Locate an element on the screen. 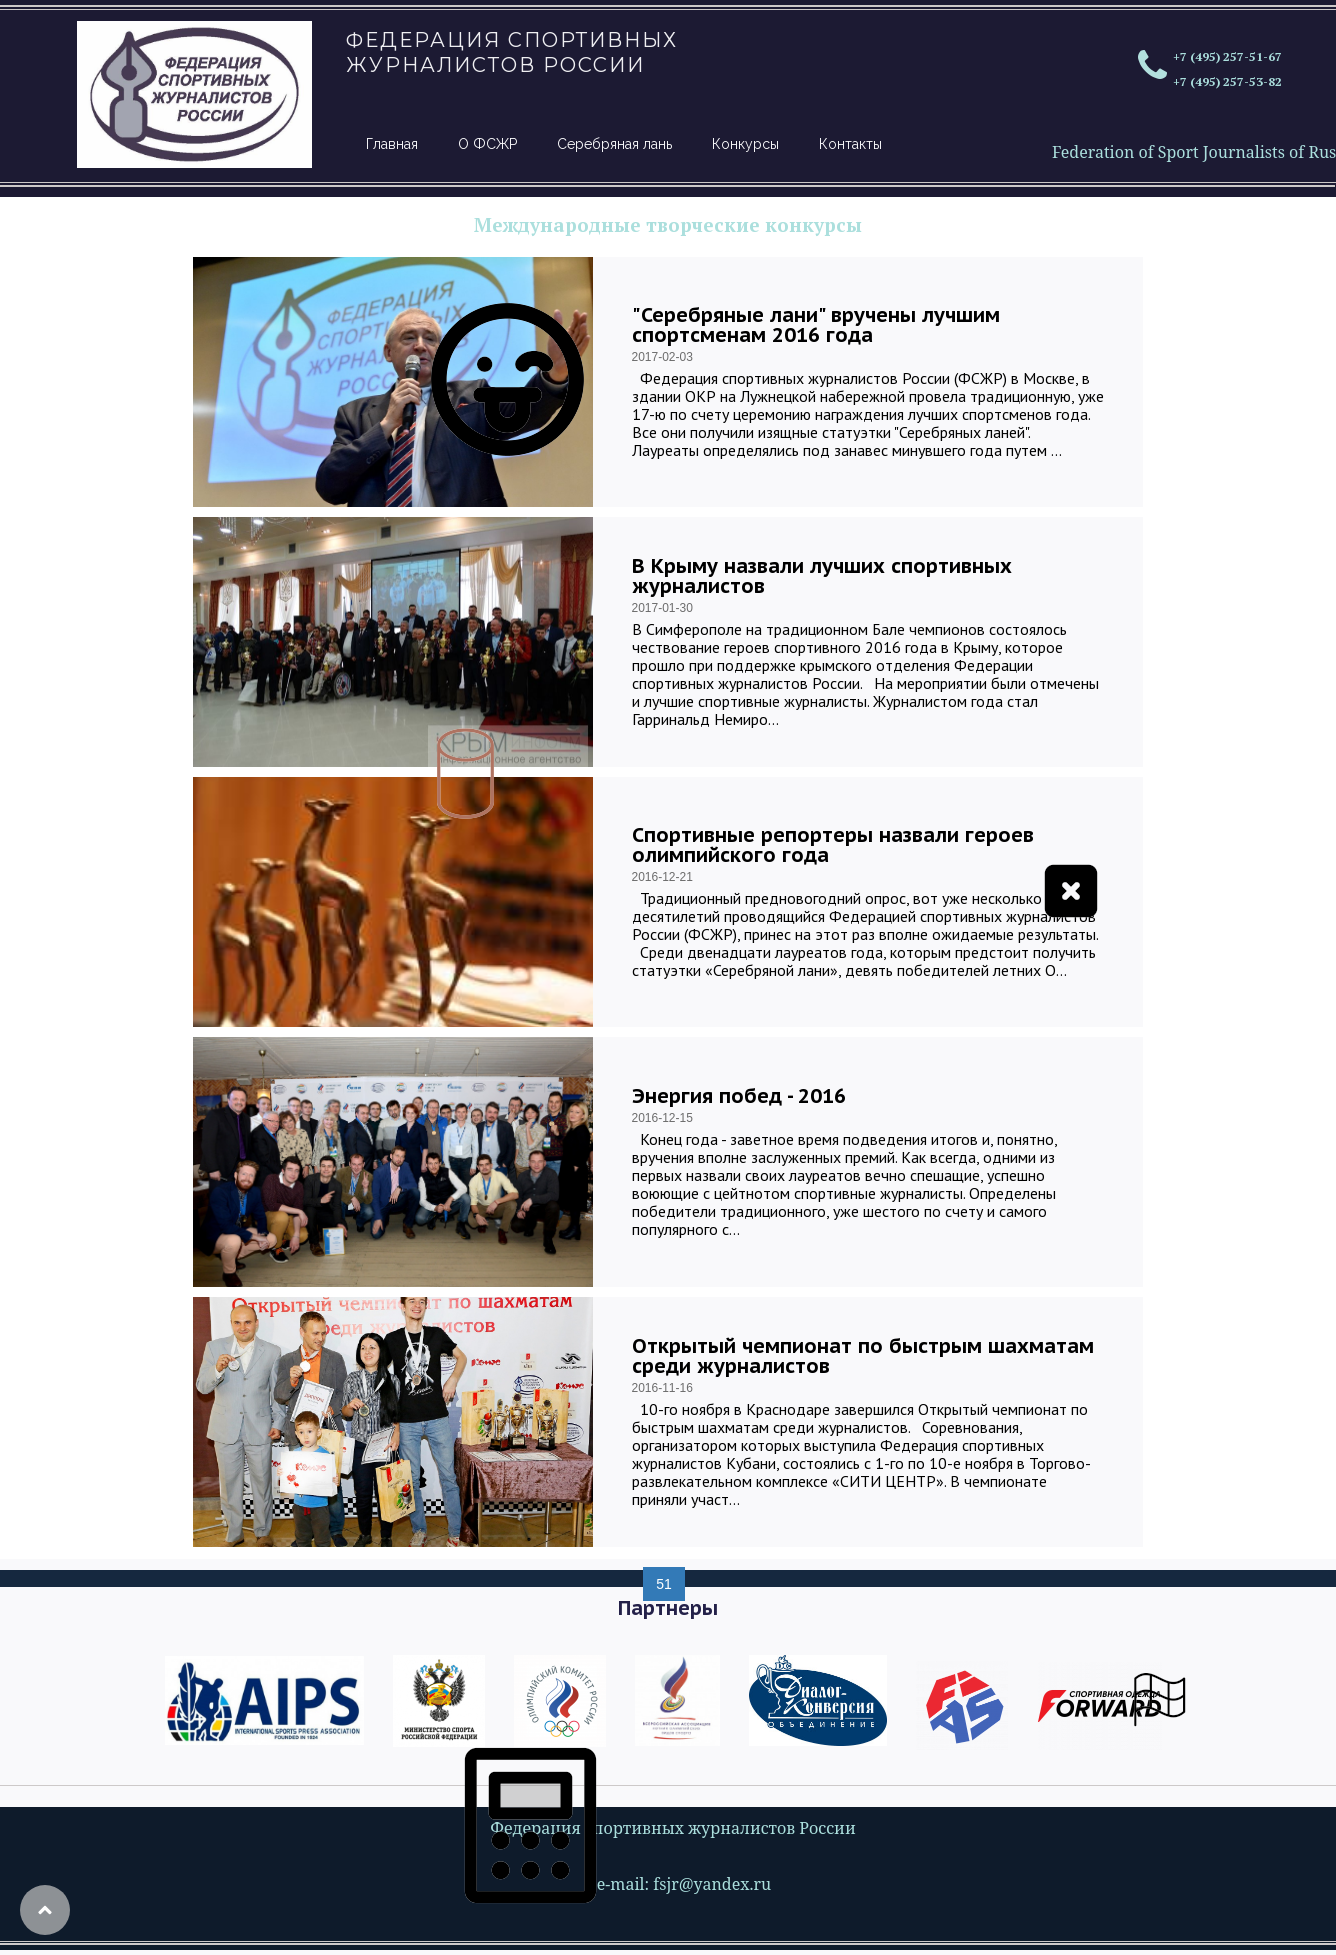  represents a database or data storage is located at coordinates (465, 773).